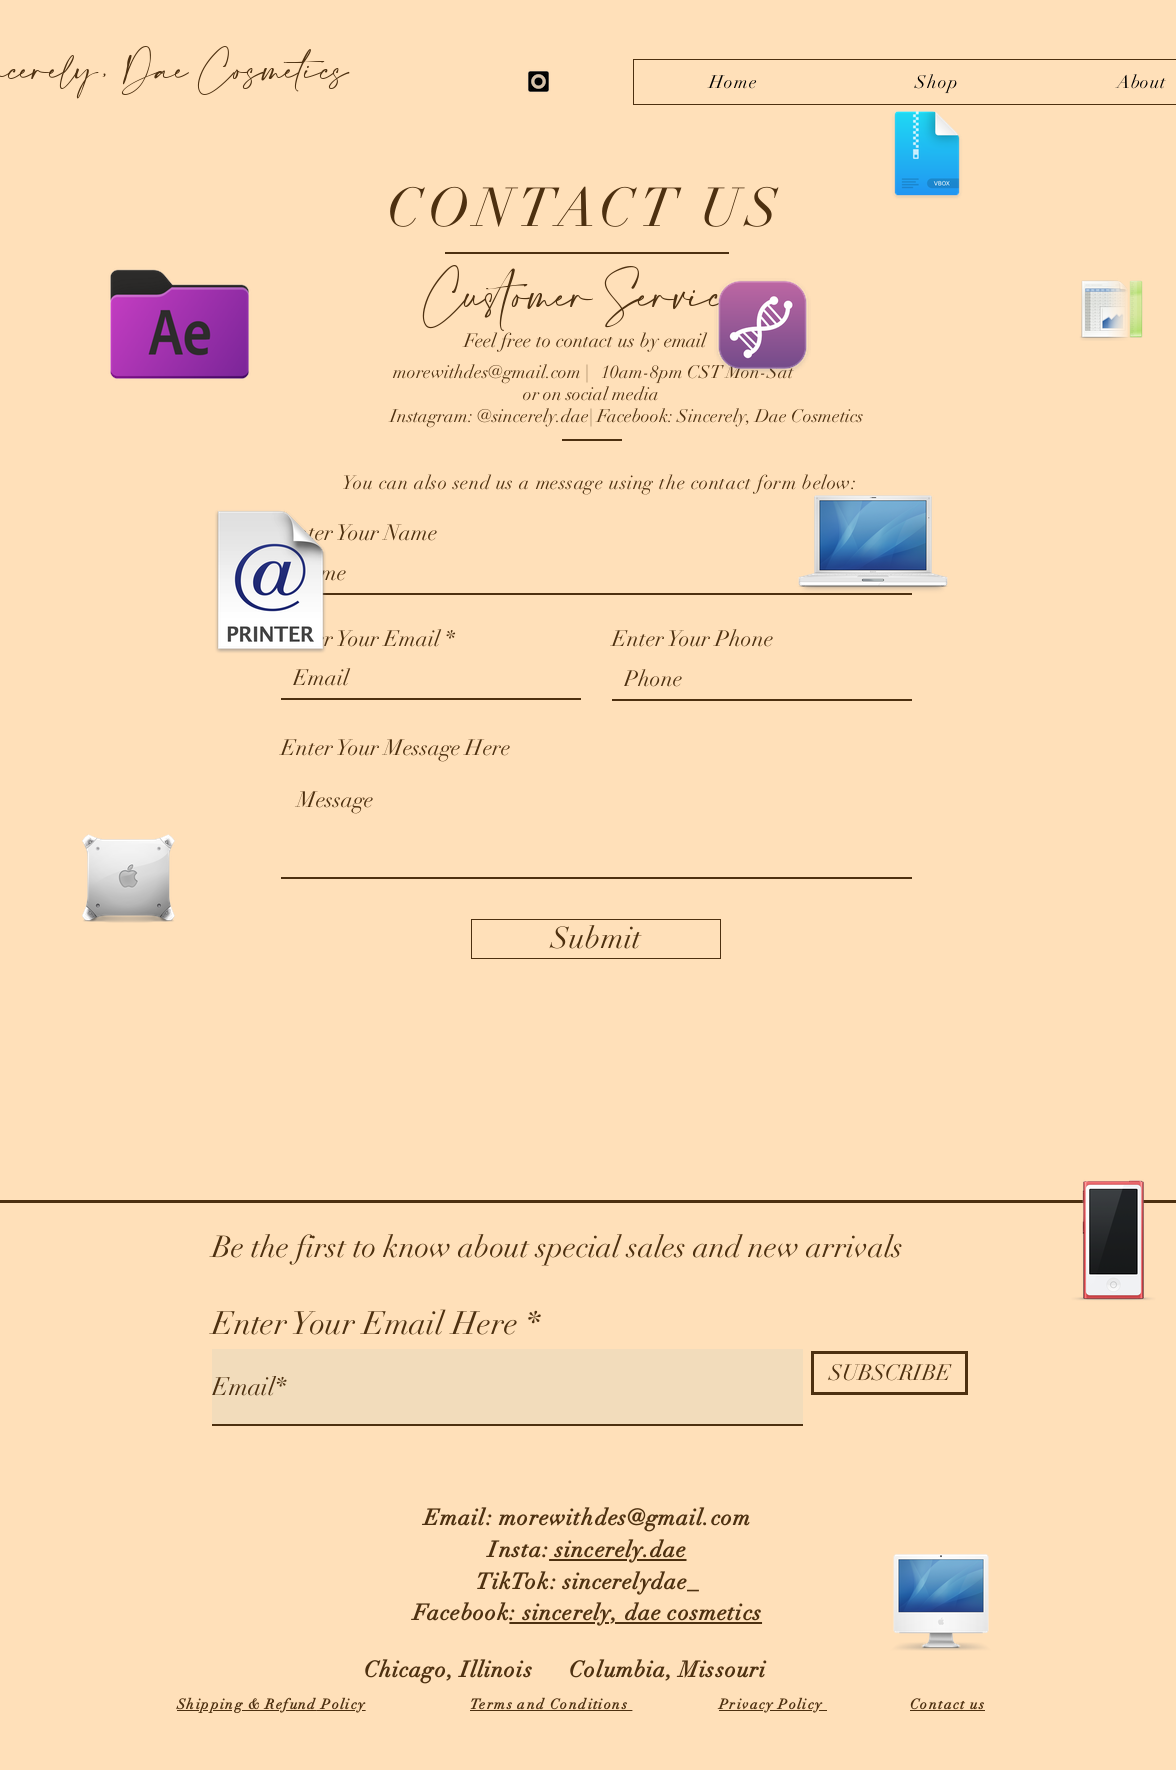 This screenshot has width=1176, height=1770. Describe the element at coordinates (179, 328) in the screenshot. I see `folder containing Adobe After Effects project files` at that location.